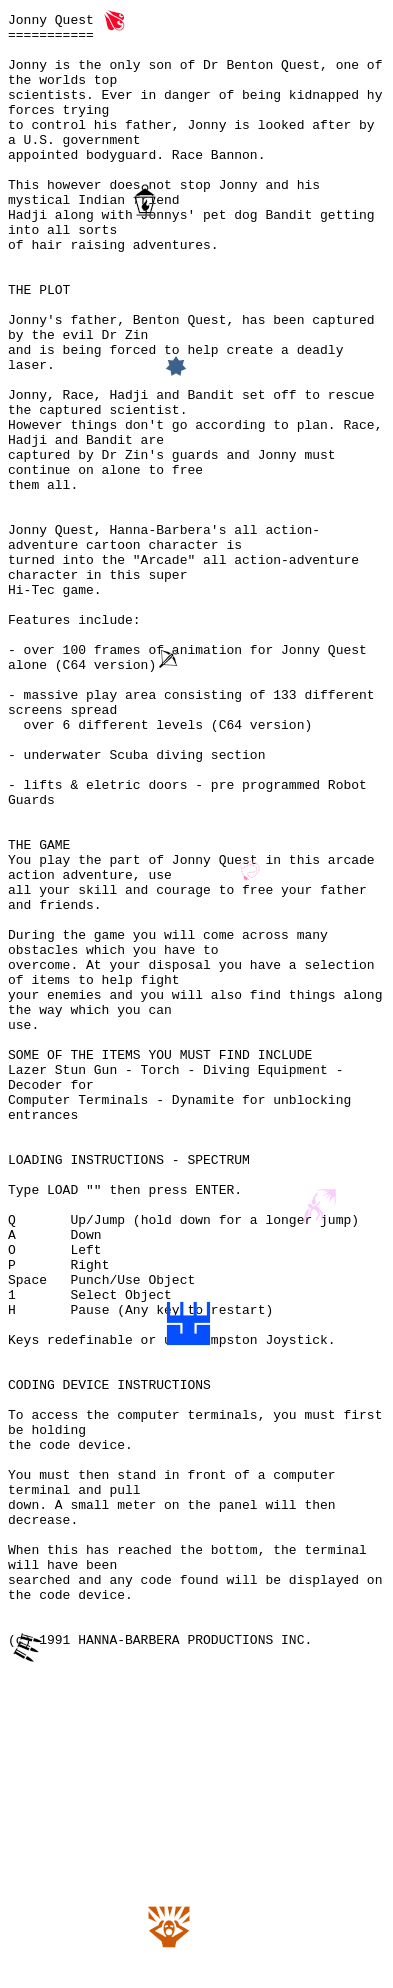  Describe the element at coordinates (27, 1647) in the screenshot. I see `ammunition or bullet inventory indicator` at that location.